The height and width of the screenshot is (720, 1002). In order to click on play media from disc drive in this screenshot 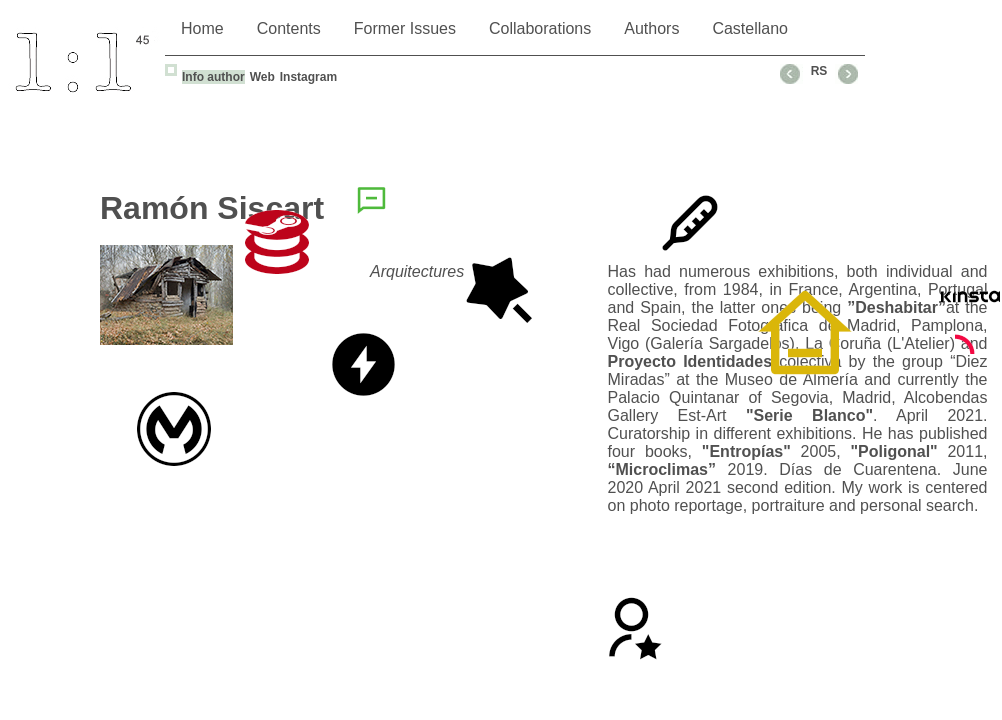, I will do `click(363, 364)`.